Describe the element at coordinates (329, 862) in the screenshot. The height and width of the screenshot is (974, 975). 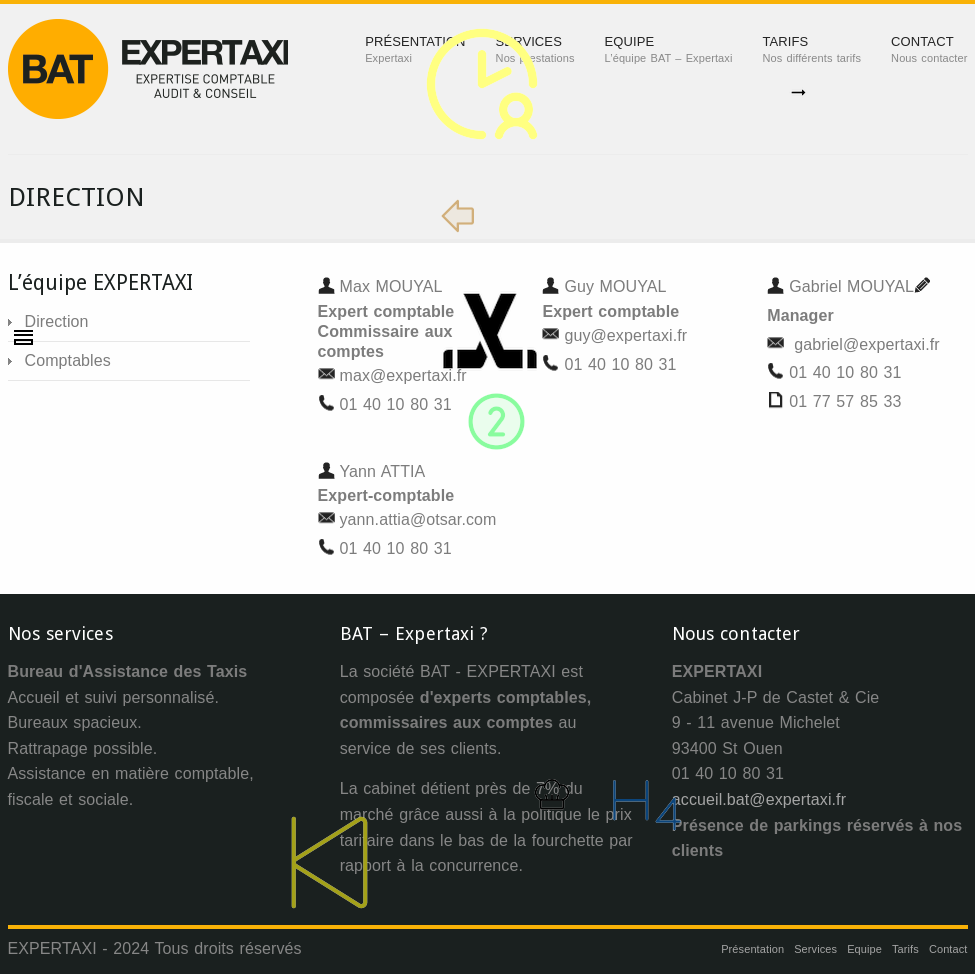
I see `skip to previous track` at that location.